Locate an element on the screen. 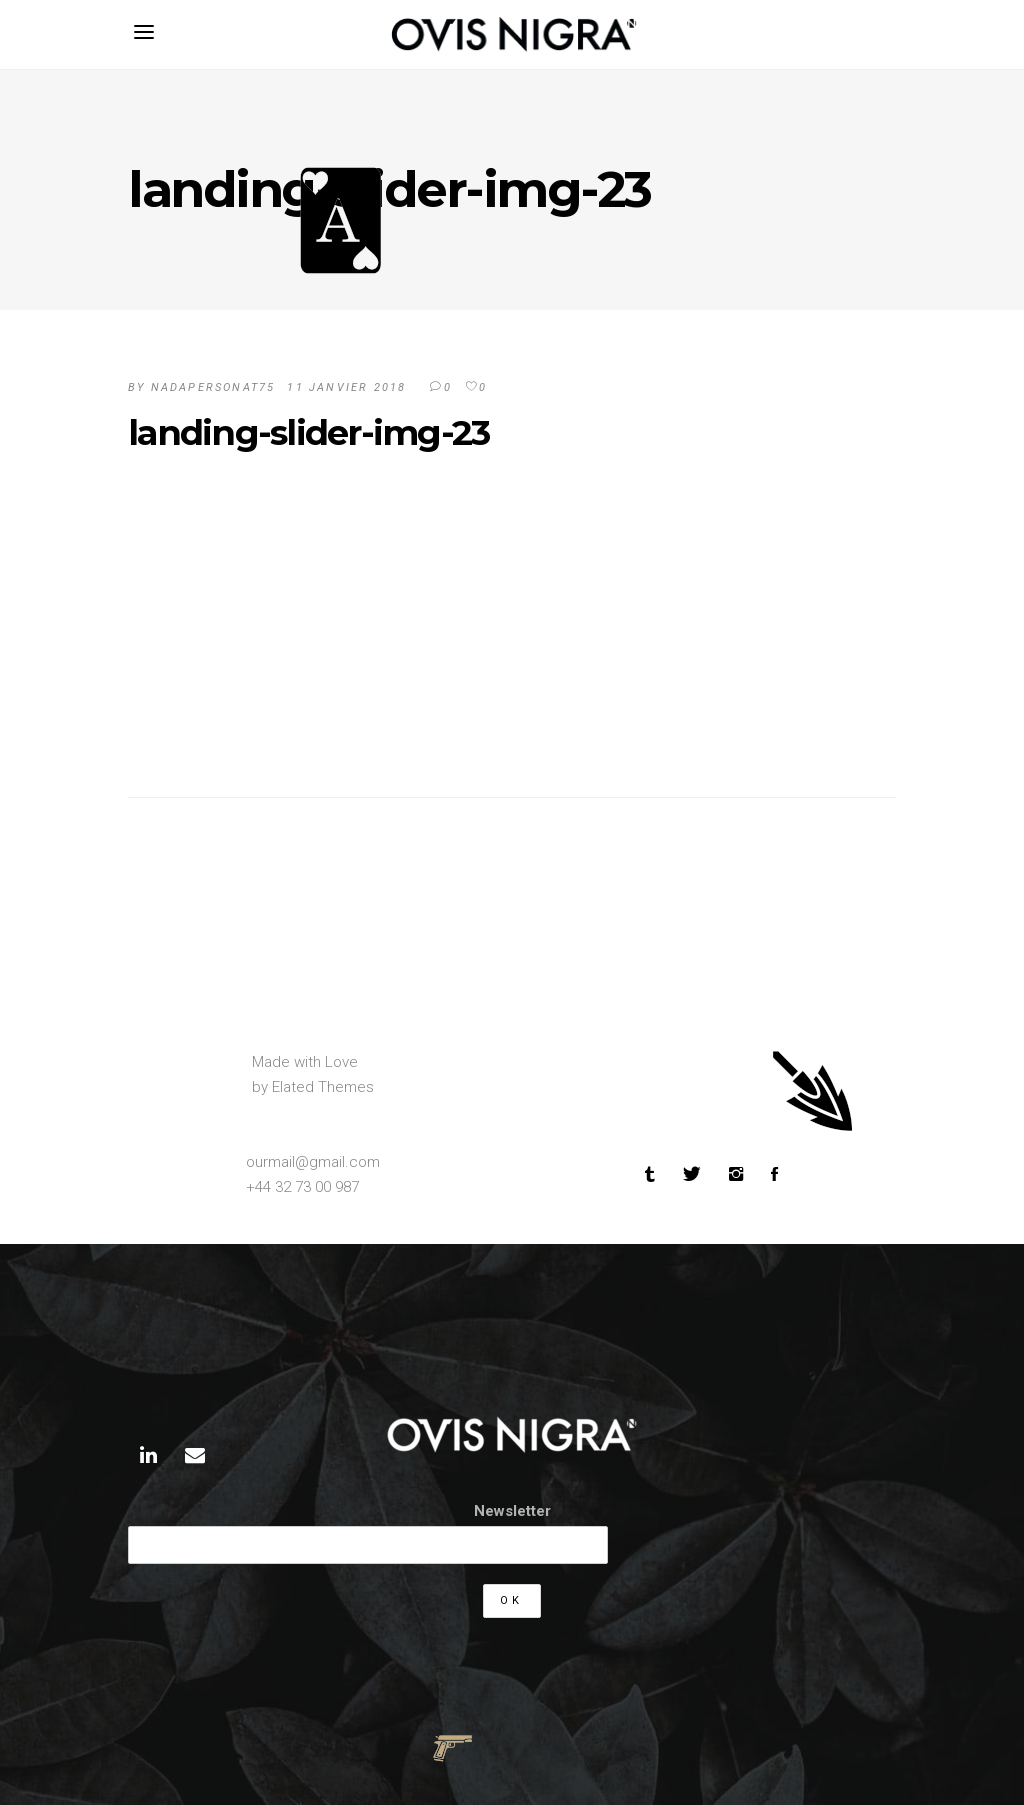 Image resolution: width=1024 pixels, height=1805 pixels. play a card game or solitaire is located at coordinates (340, 220).